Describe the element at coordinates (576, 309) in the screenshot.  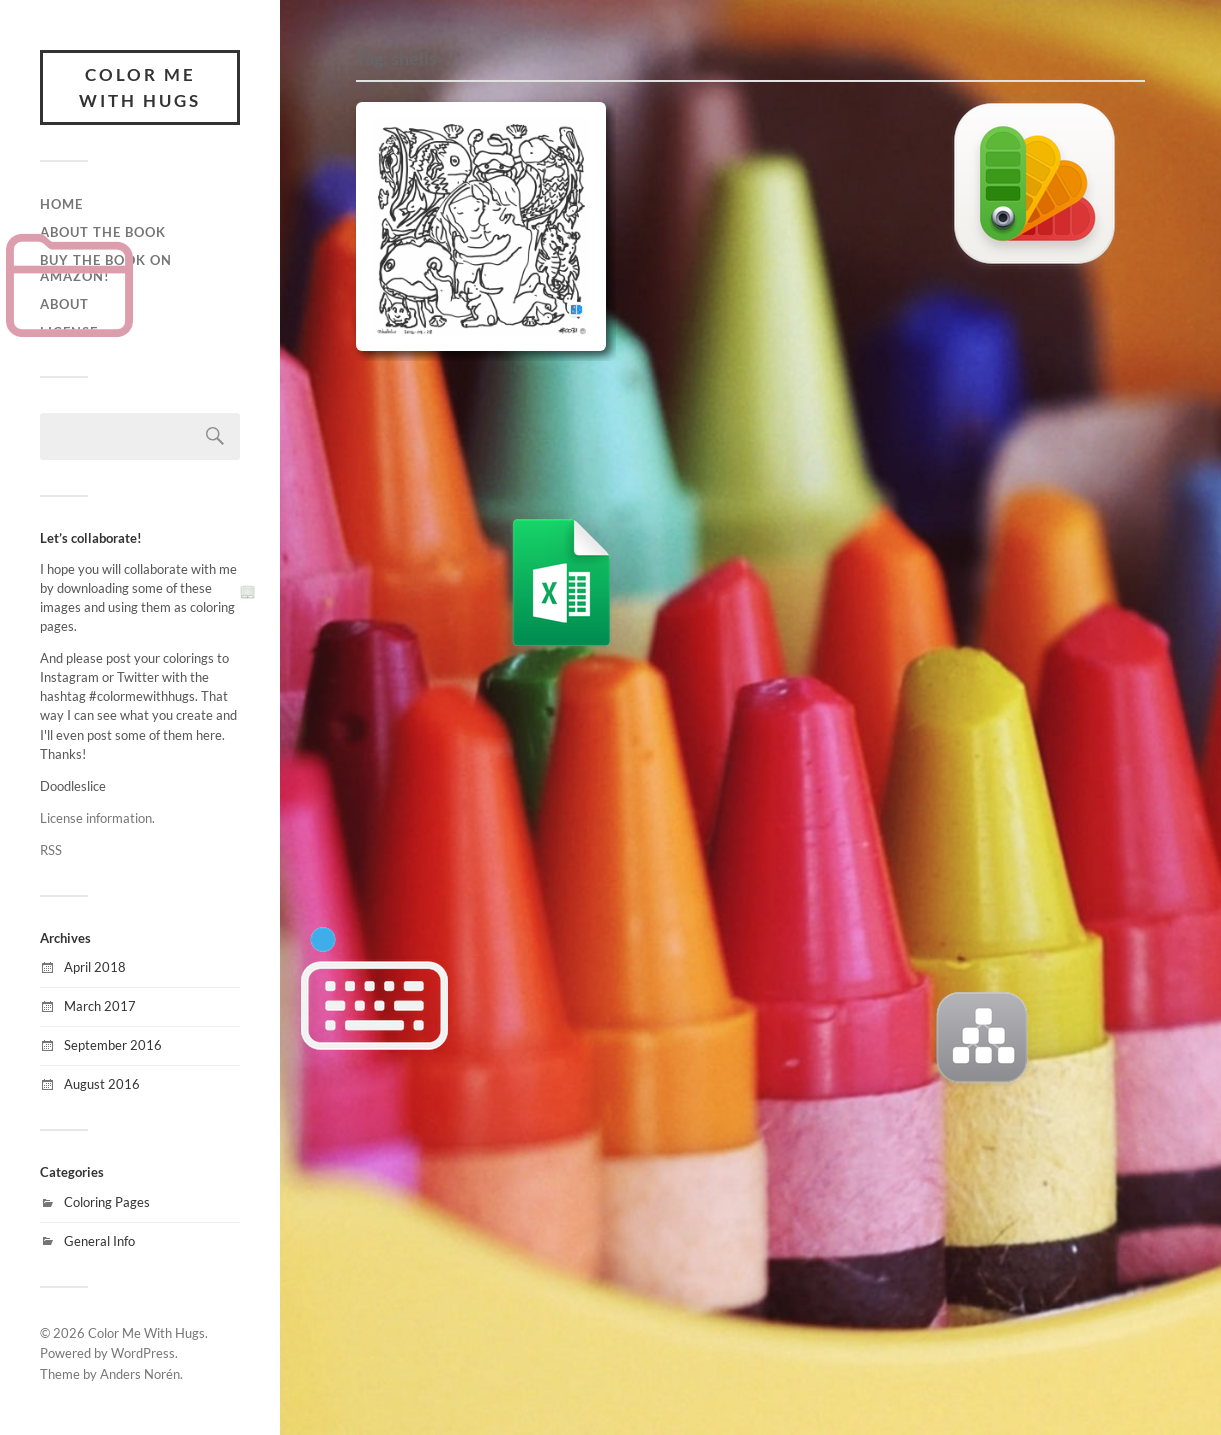
I see `open obfuscate app for redacting sensitive information` at that location.